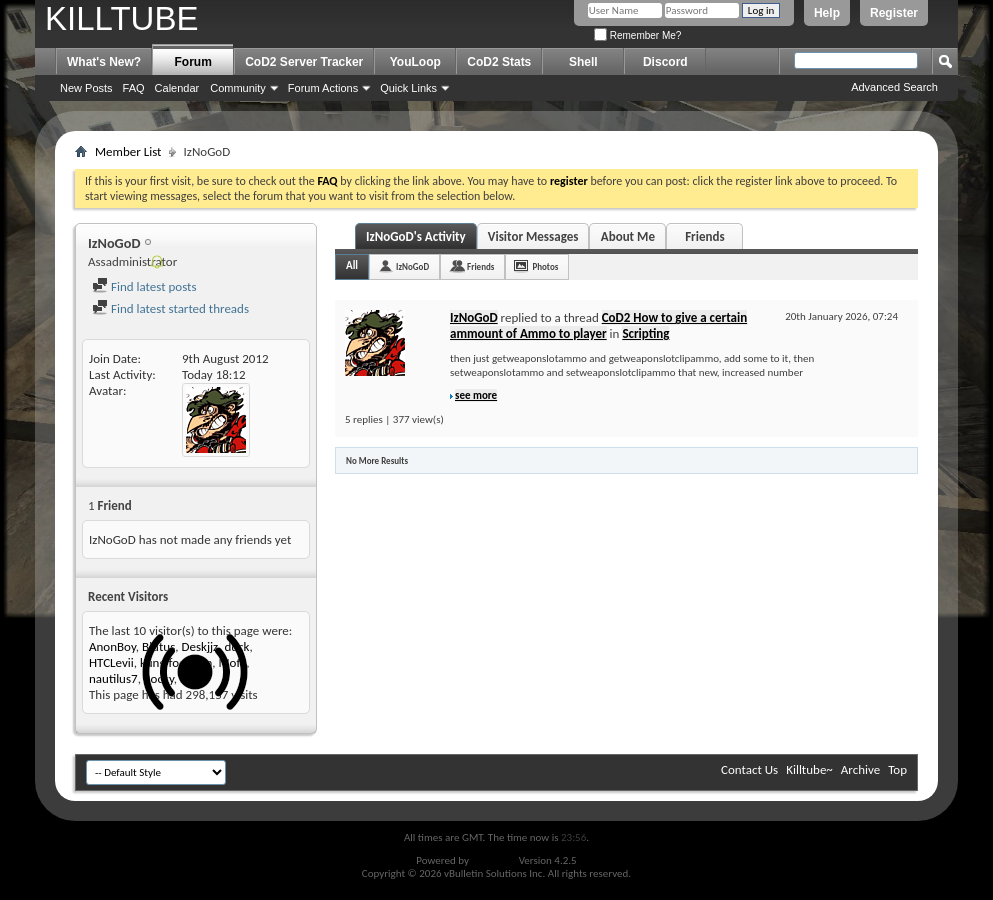  Describe the element at coordinates (157, 262) in the screenshot. I see `view notifications` at that location.